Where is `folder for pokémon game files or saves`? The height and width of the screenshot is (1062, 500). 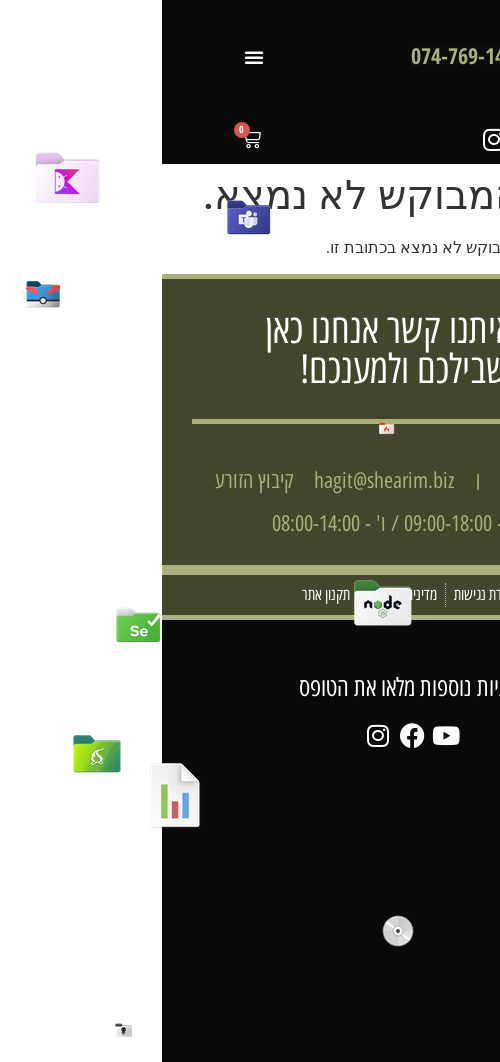
folder for pokémon game files or saves is located at coordinates (43, 295).